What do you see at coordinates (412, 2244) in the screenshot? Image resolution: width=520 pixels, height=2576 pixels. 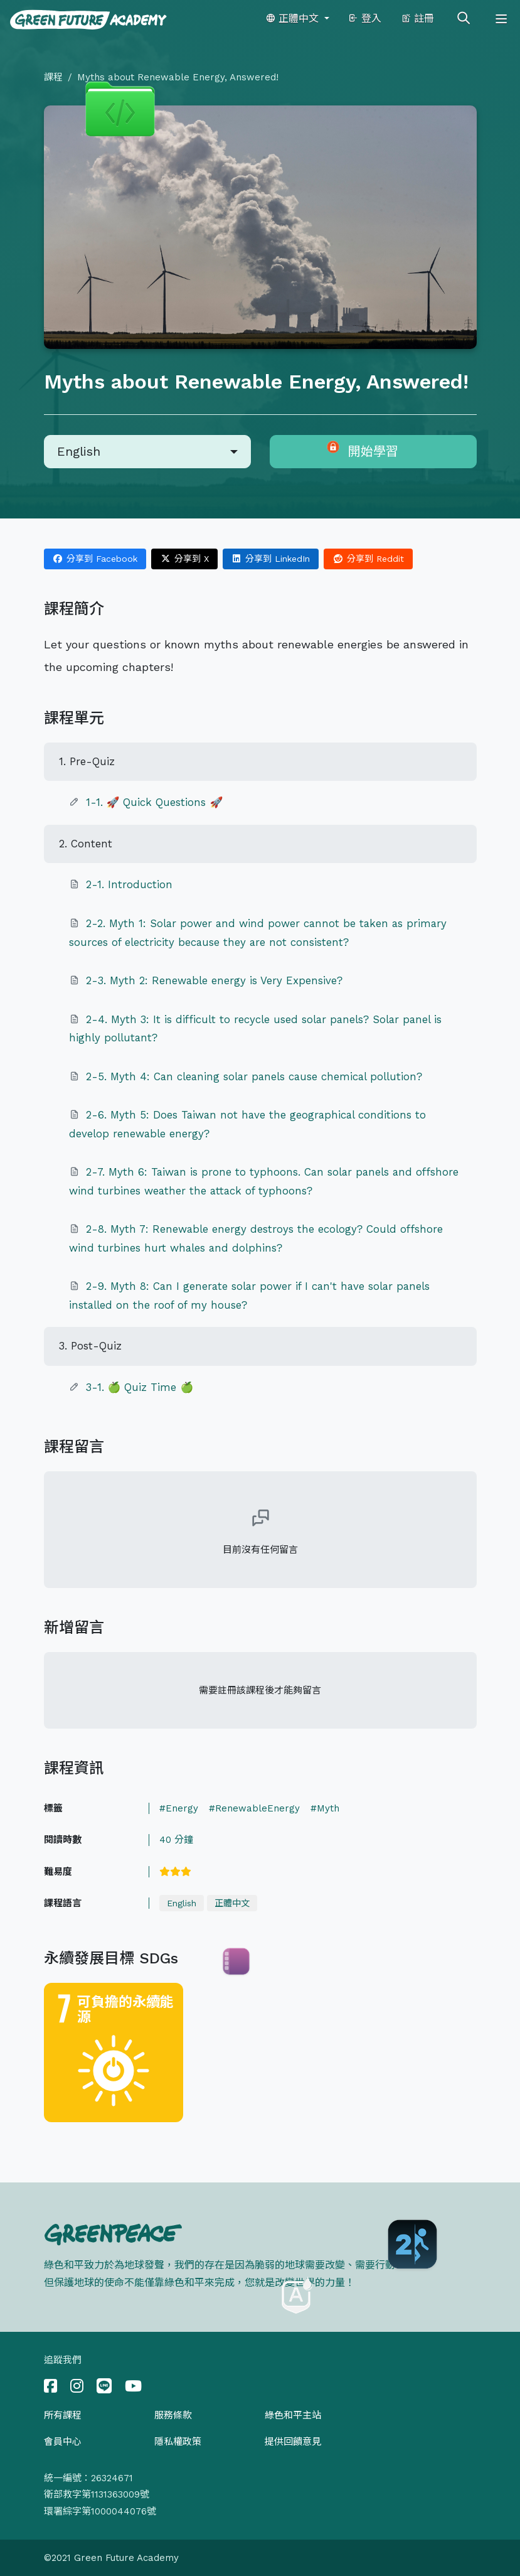 I see `launch portal 2 game` at bounding box center [412, 2244].